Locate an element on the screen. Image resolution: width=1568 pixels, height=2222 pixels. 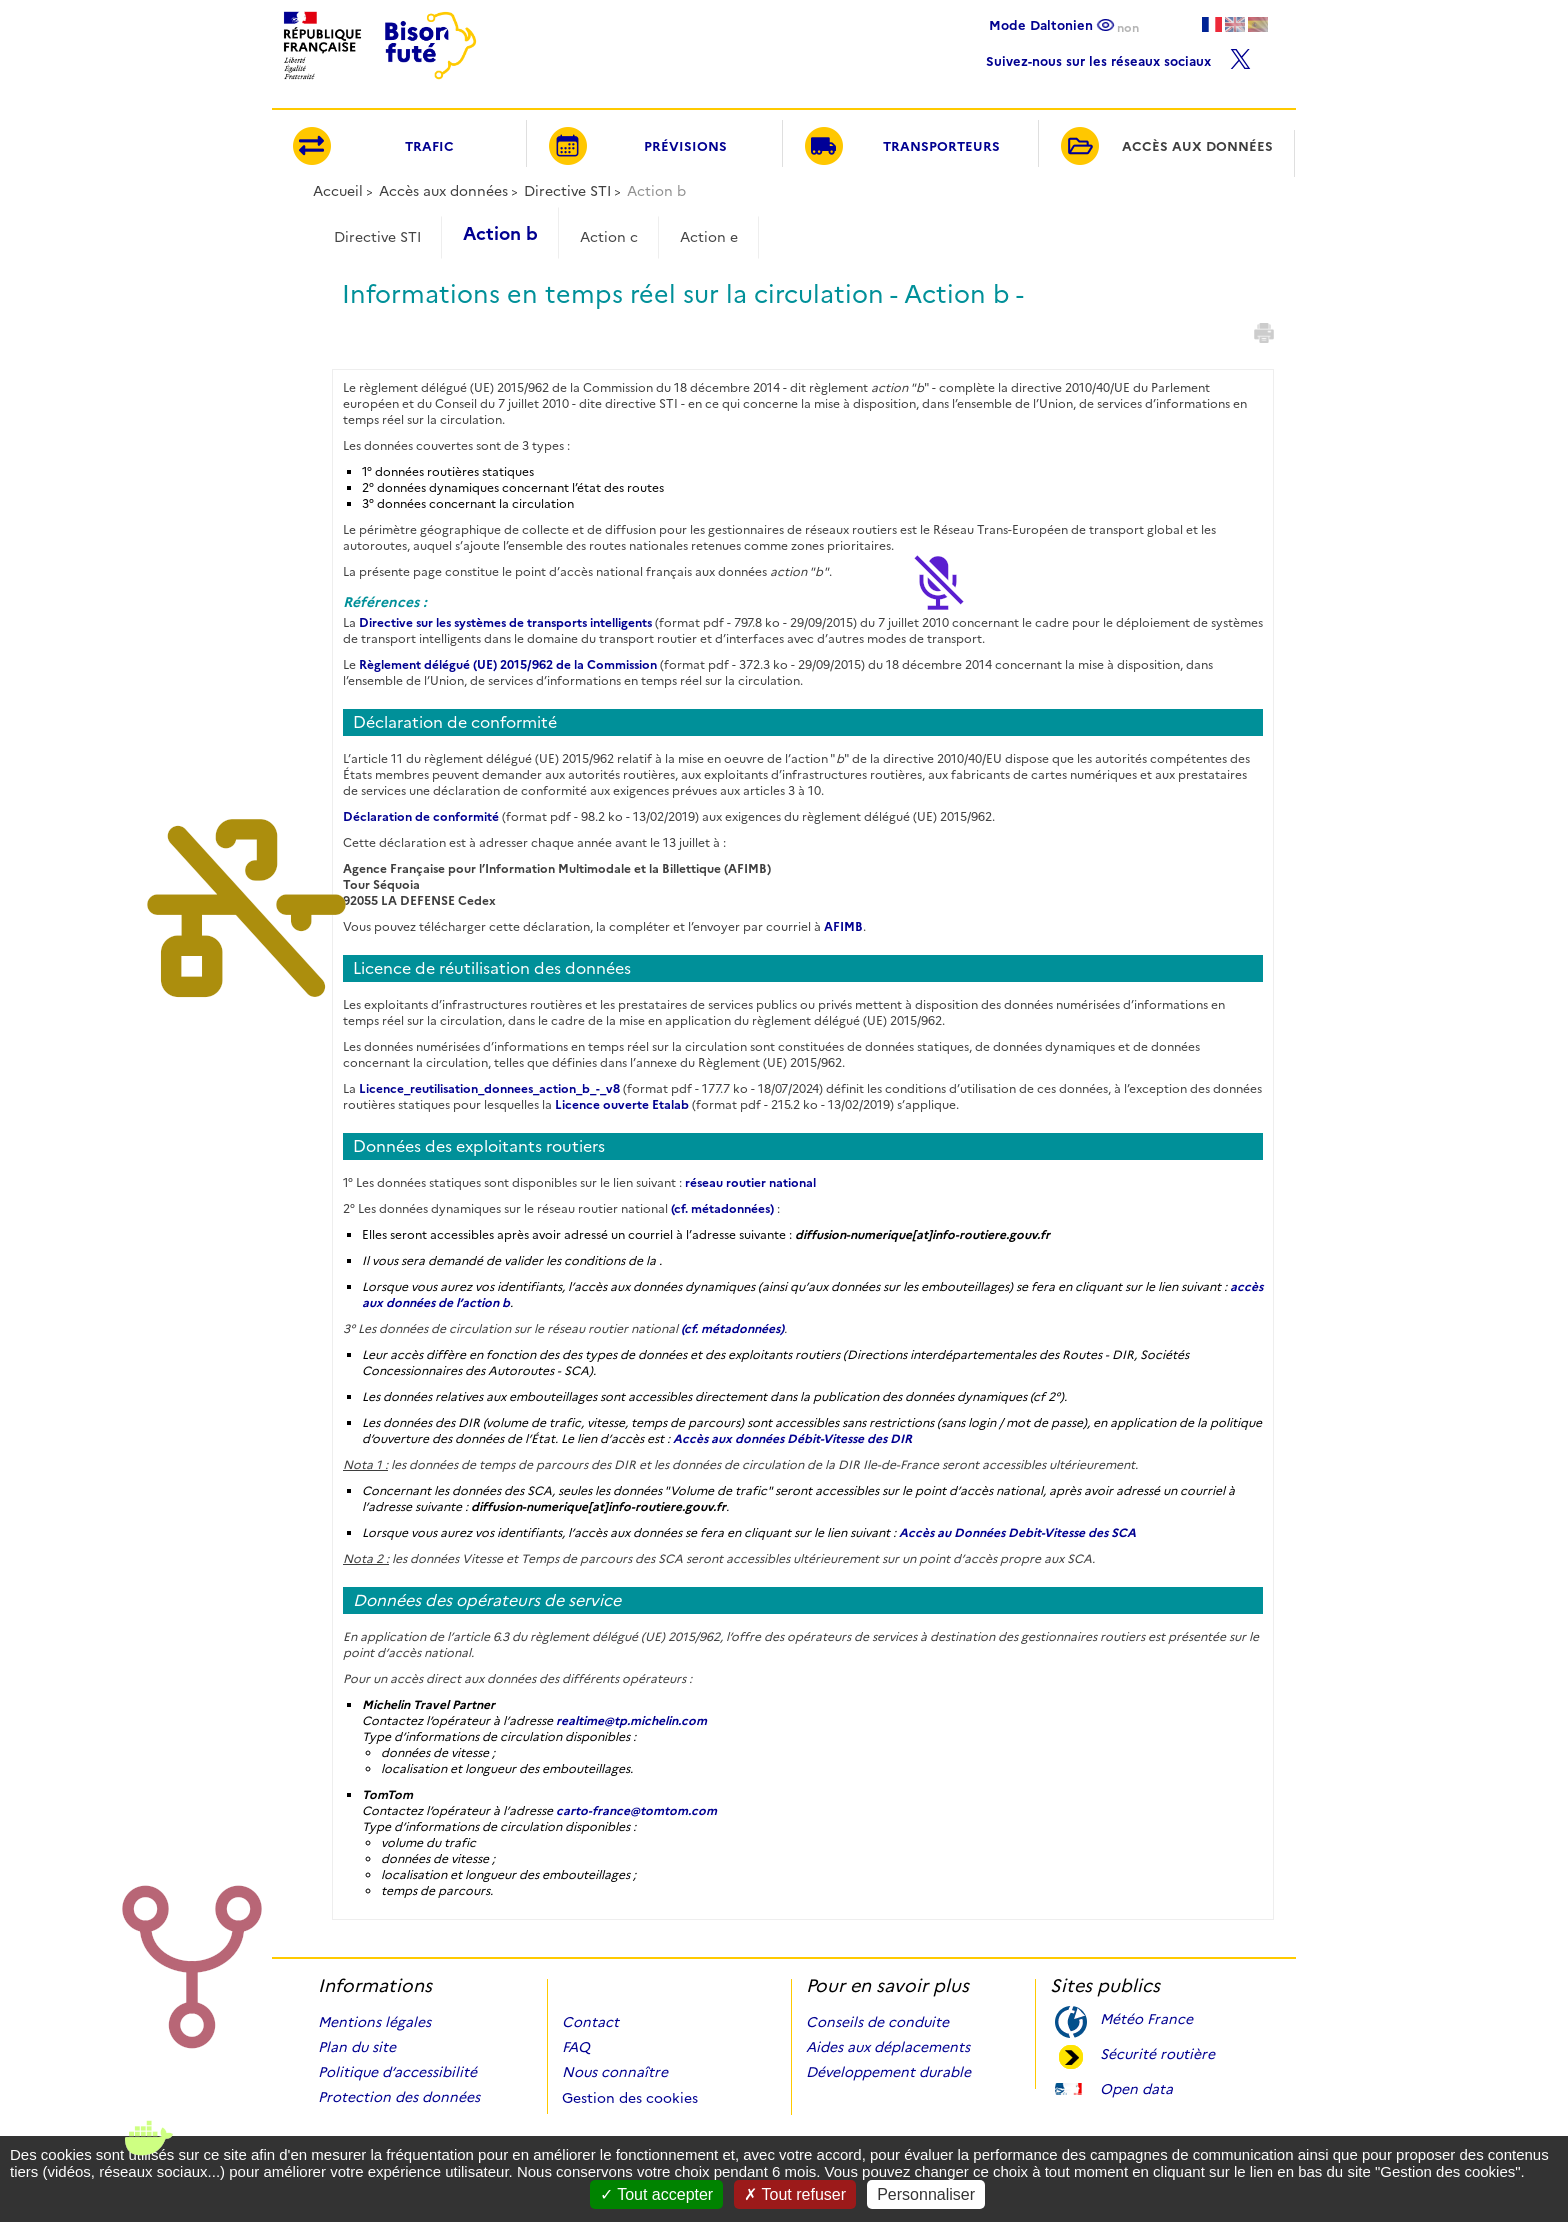
view git branch network or commit history is located at coordinates (192, 1967).